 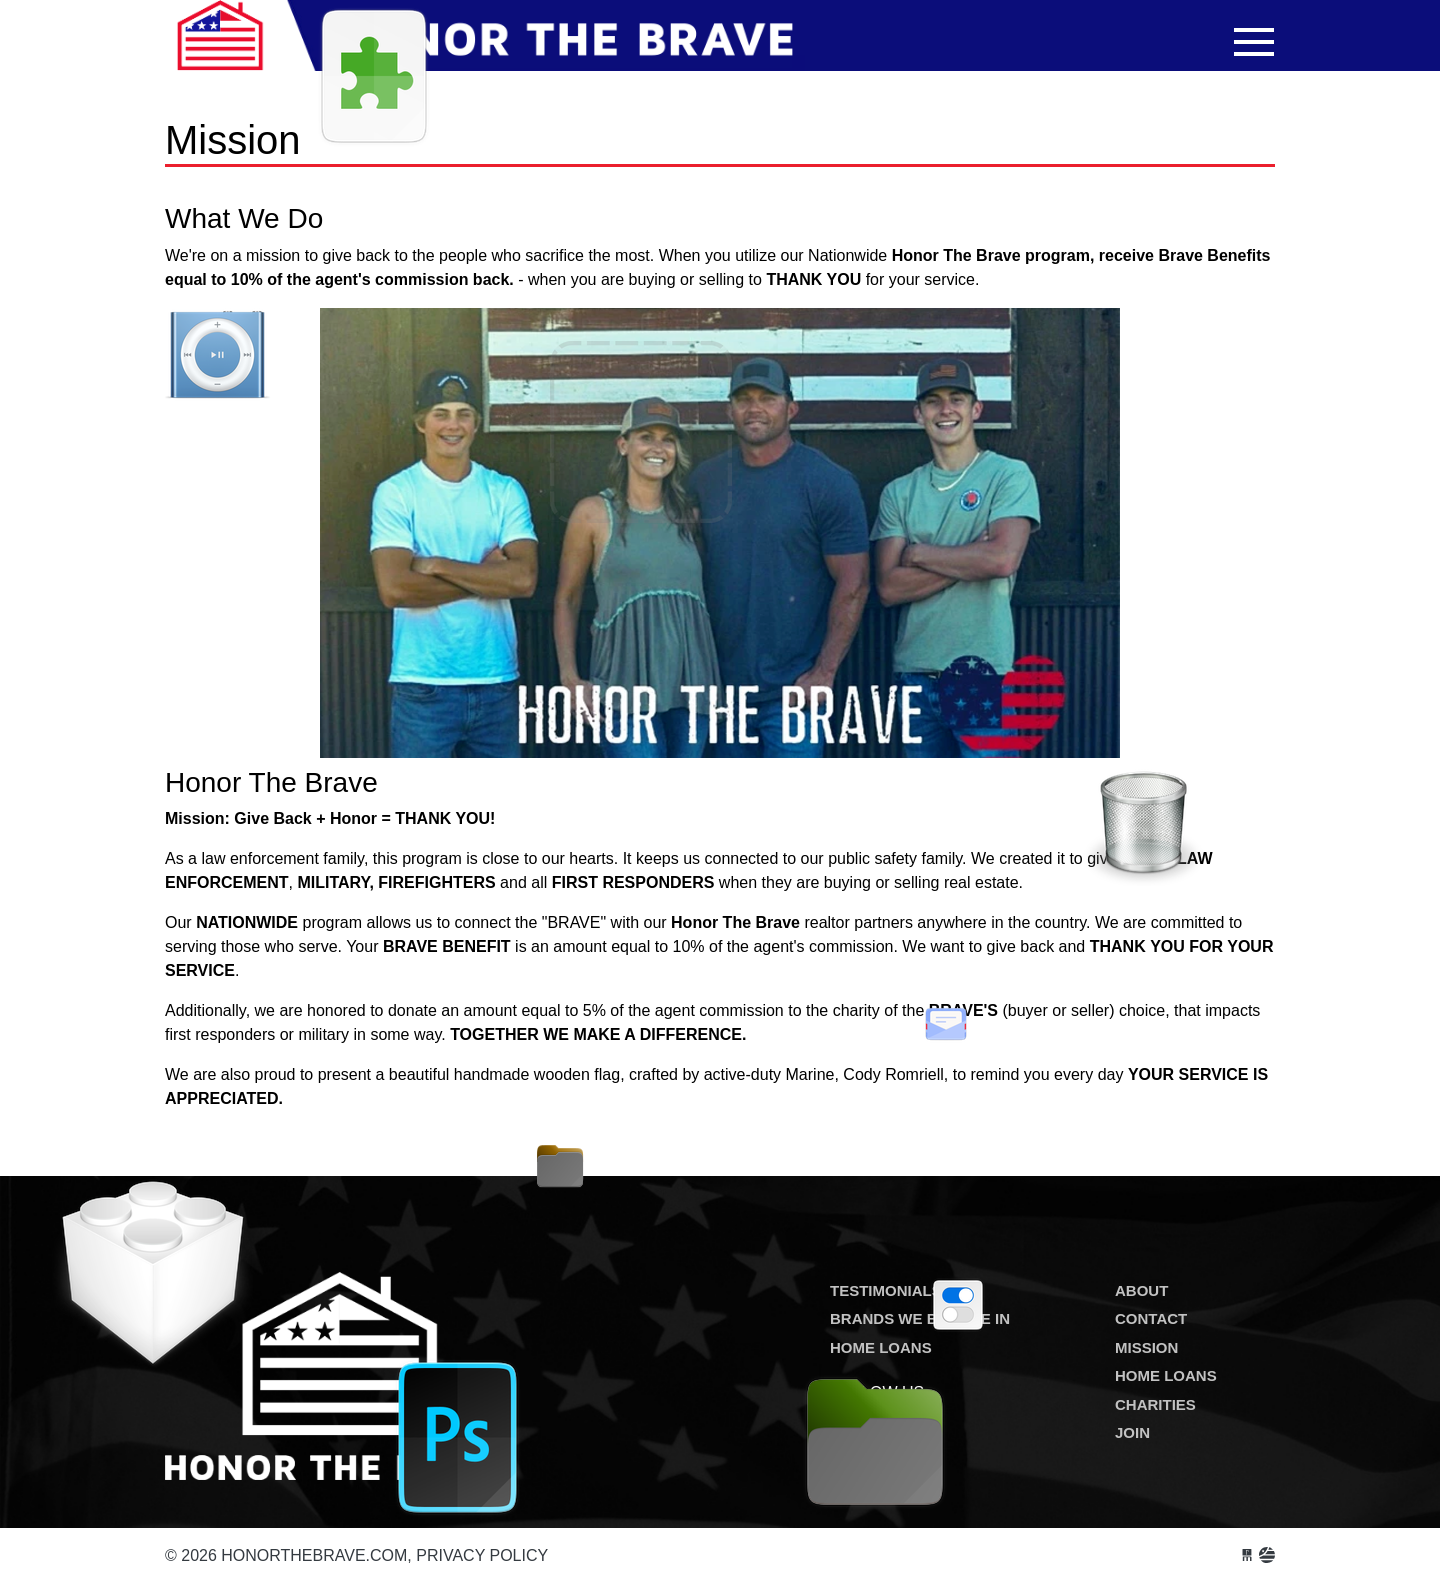 What do you see at coordinates (1142, 818) in the screenshot?
I see `open the trash or recycle bin` at bounding box center [1142, 818].